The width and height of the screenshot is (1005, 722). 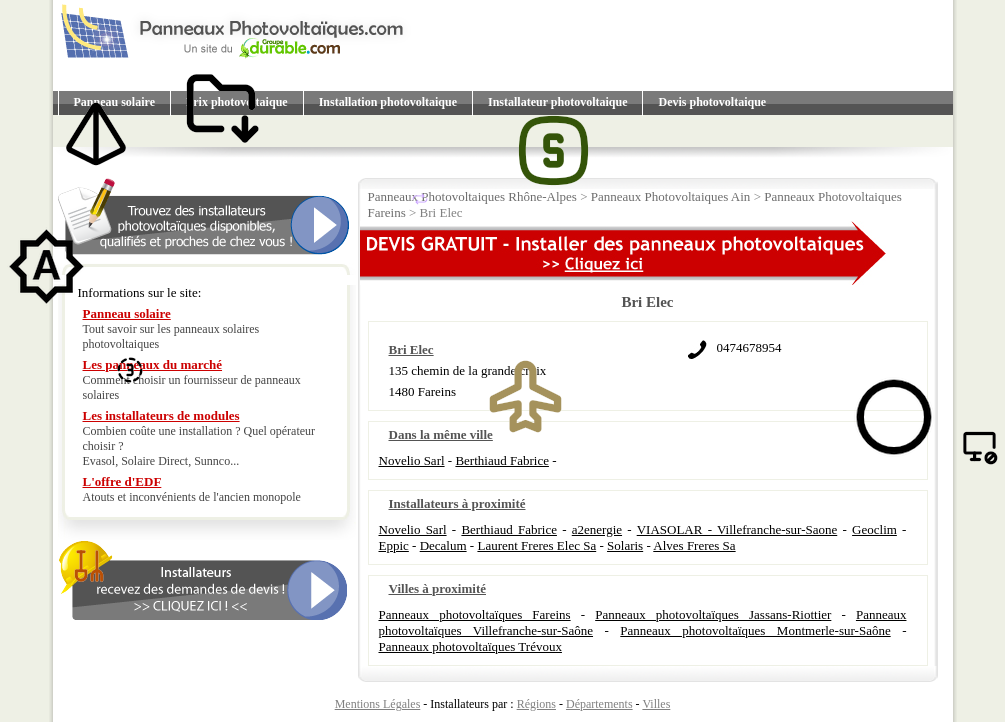 What do you see at coordinates (46, 266) in the screenshot?
I see `enable automatic brightness adjustment` at bounding box center [46, 266].